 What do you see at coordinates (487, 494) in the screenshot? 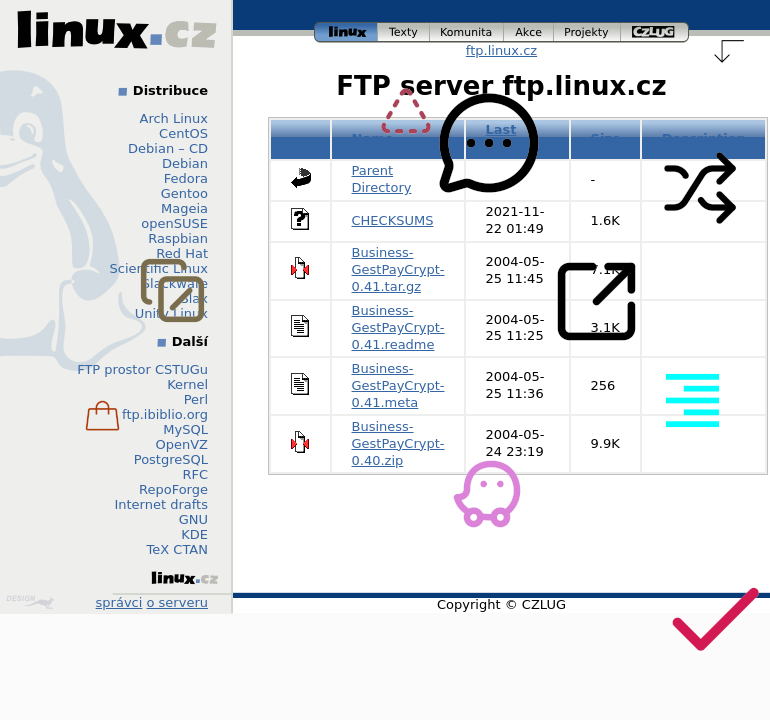
I see `open waze navigation app` at bounding box center [487, 494].